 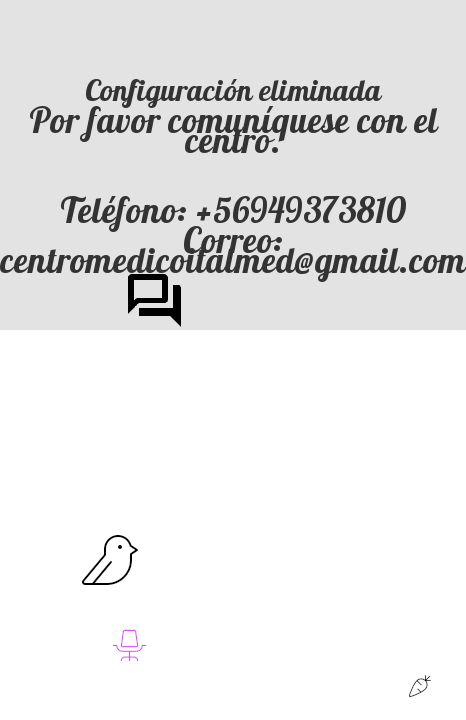 I want to click on access workspace or office settings, so click(x=129, y=645).